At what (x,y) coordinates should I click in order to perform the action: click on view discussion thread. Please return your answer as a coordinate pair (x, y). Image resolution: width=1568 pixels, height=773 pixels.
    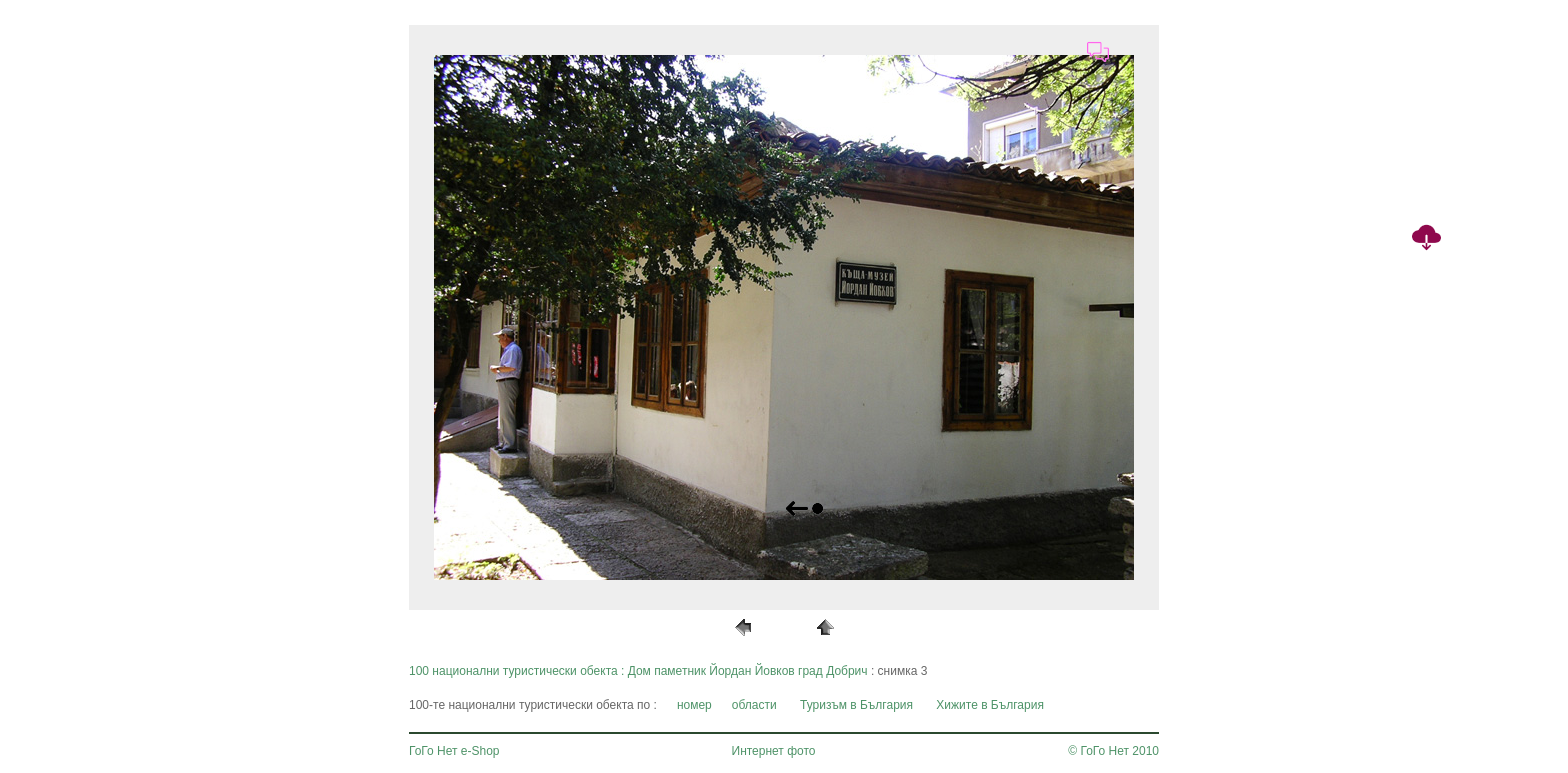
    Looking at the image, I should click on (1098, 52).